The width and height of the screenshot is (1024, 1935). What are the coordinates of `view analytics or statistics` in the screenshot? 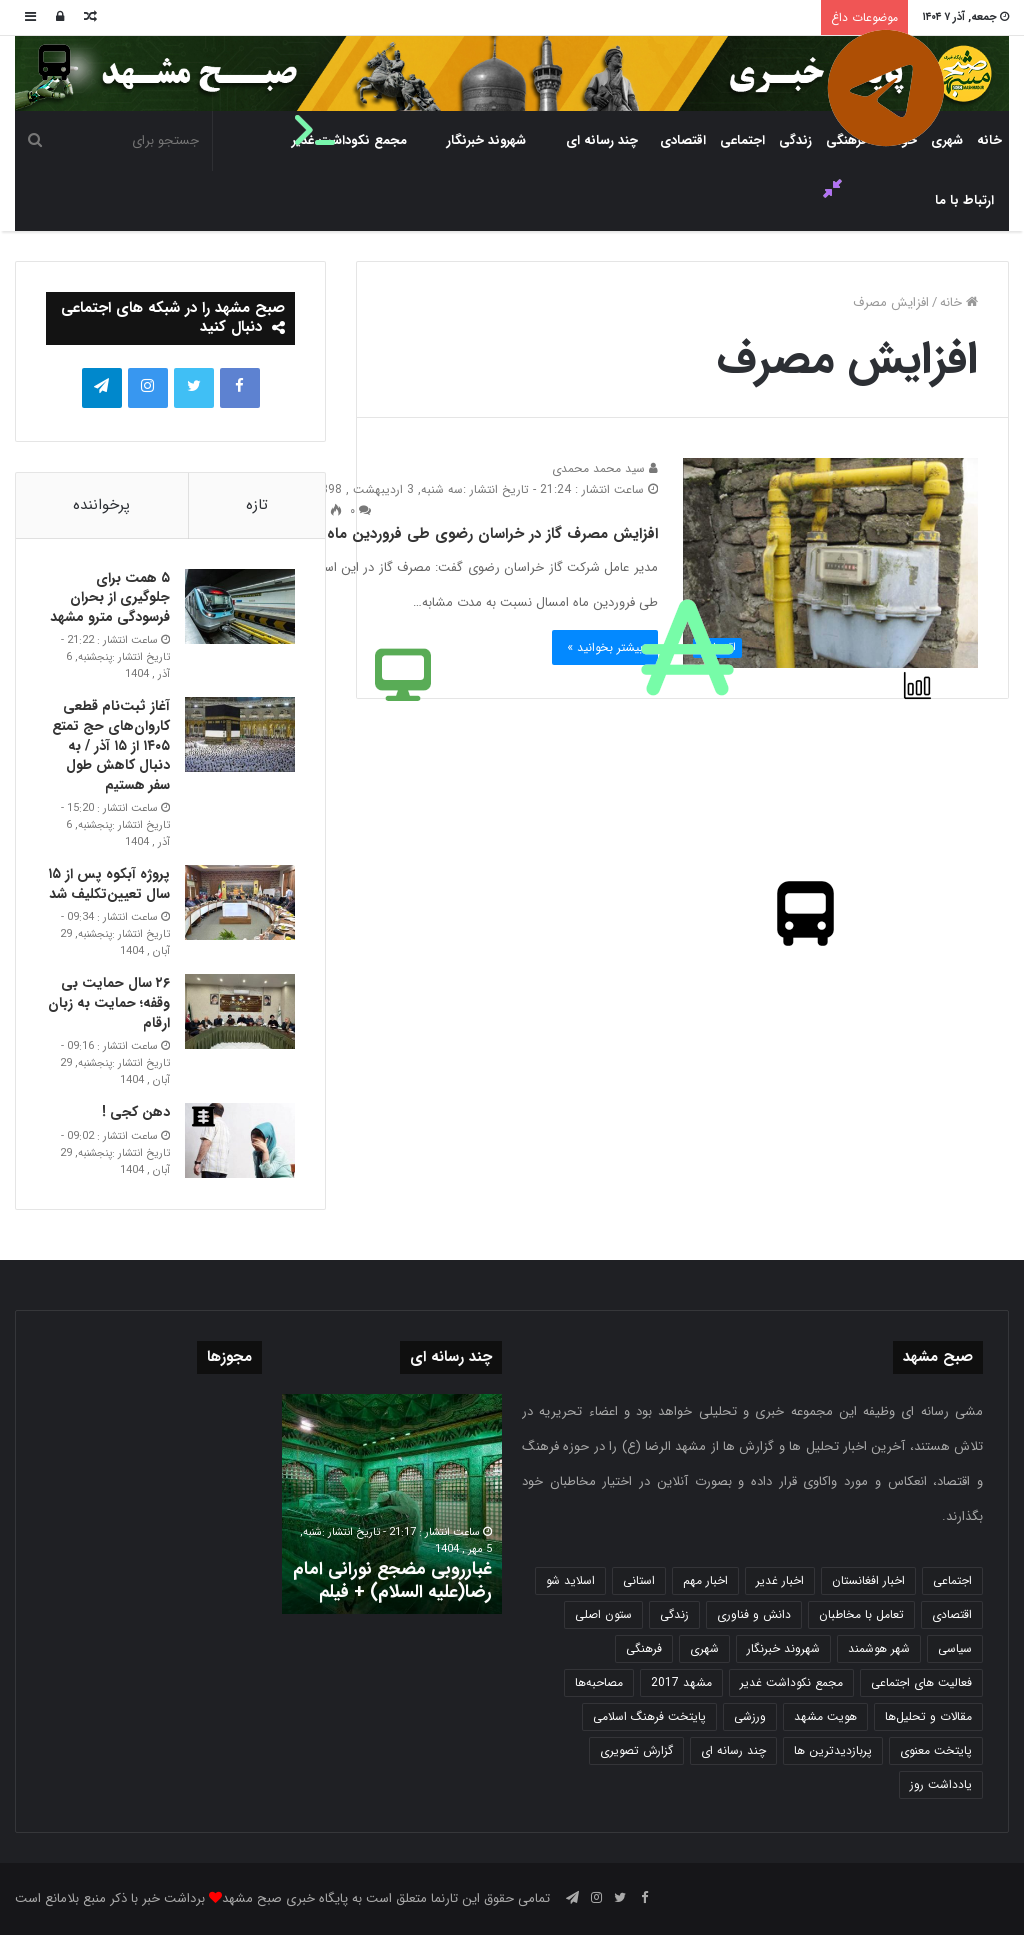 It's located at (917, 685).